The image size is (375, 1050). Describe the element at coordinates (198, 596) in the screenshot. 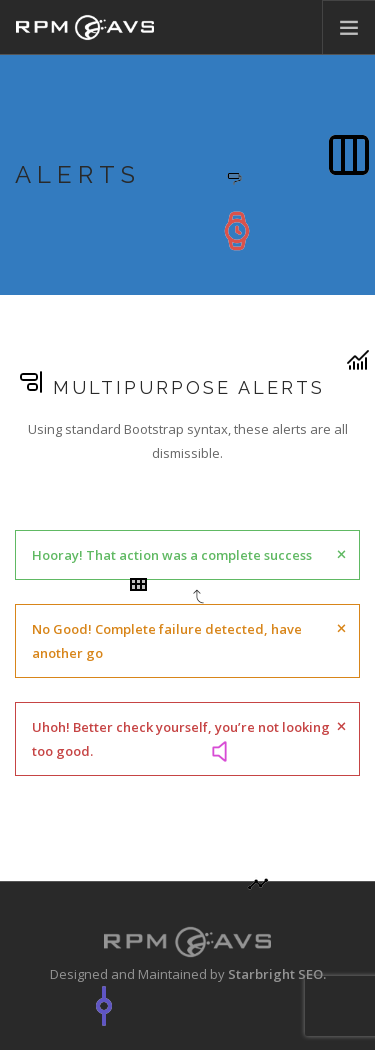

I see `go back and up in navigation` at that location.